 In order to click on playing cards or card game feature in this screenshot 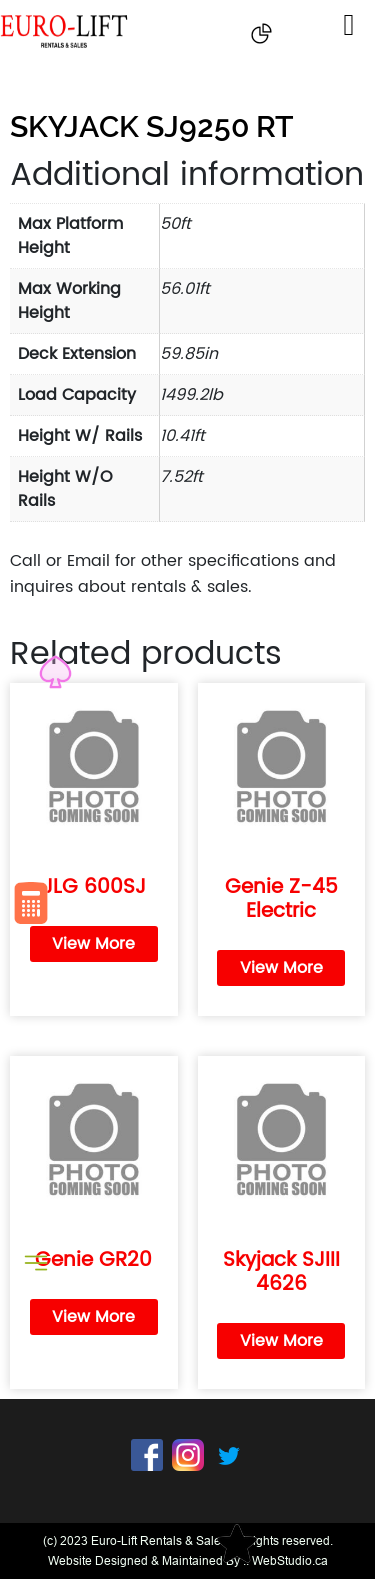, I will do `click(55, 672)`.